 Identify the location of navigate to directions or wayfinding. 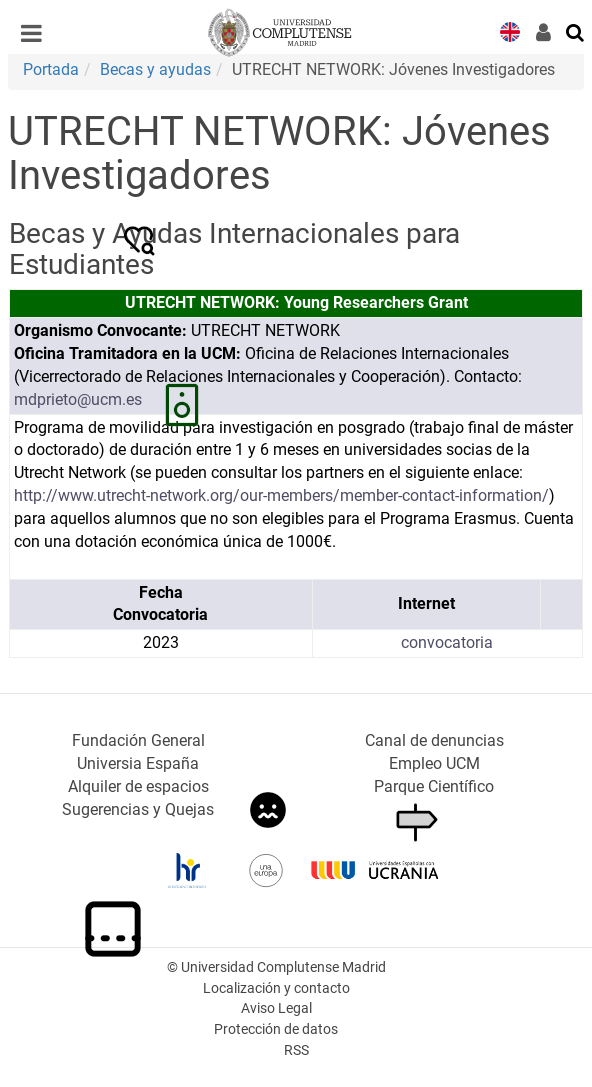
(415, 822).